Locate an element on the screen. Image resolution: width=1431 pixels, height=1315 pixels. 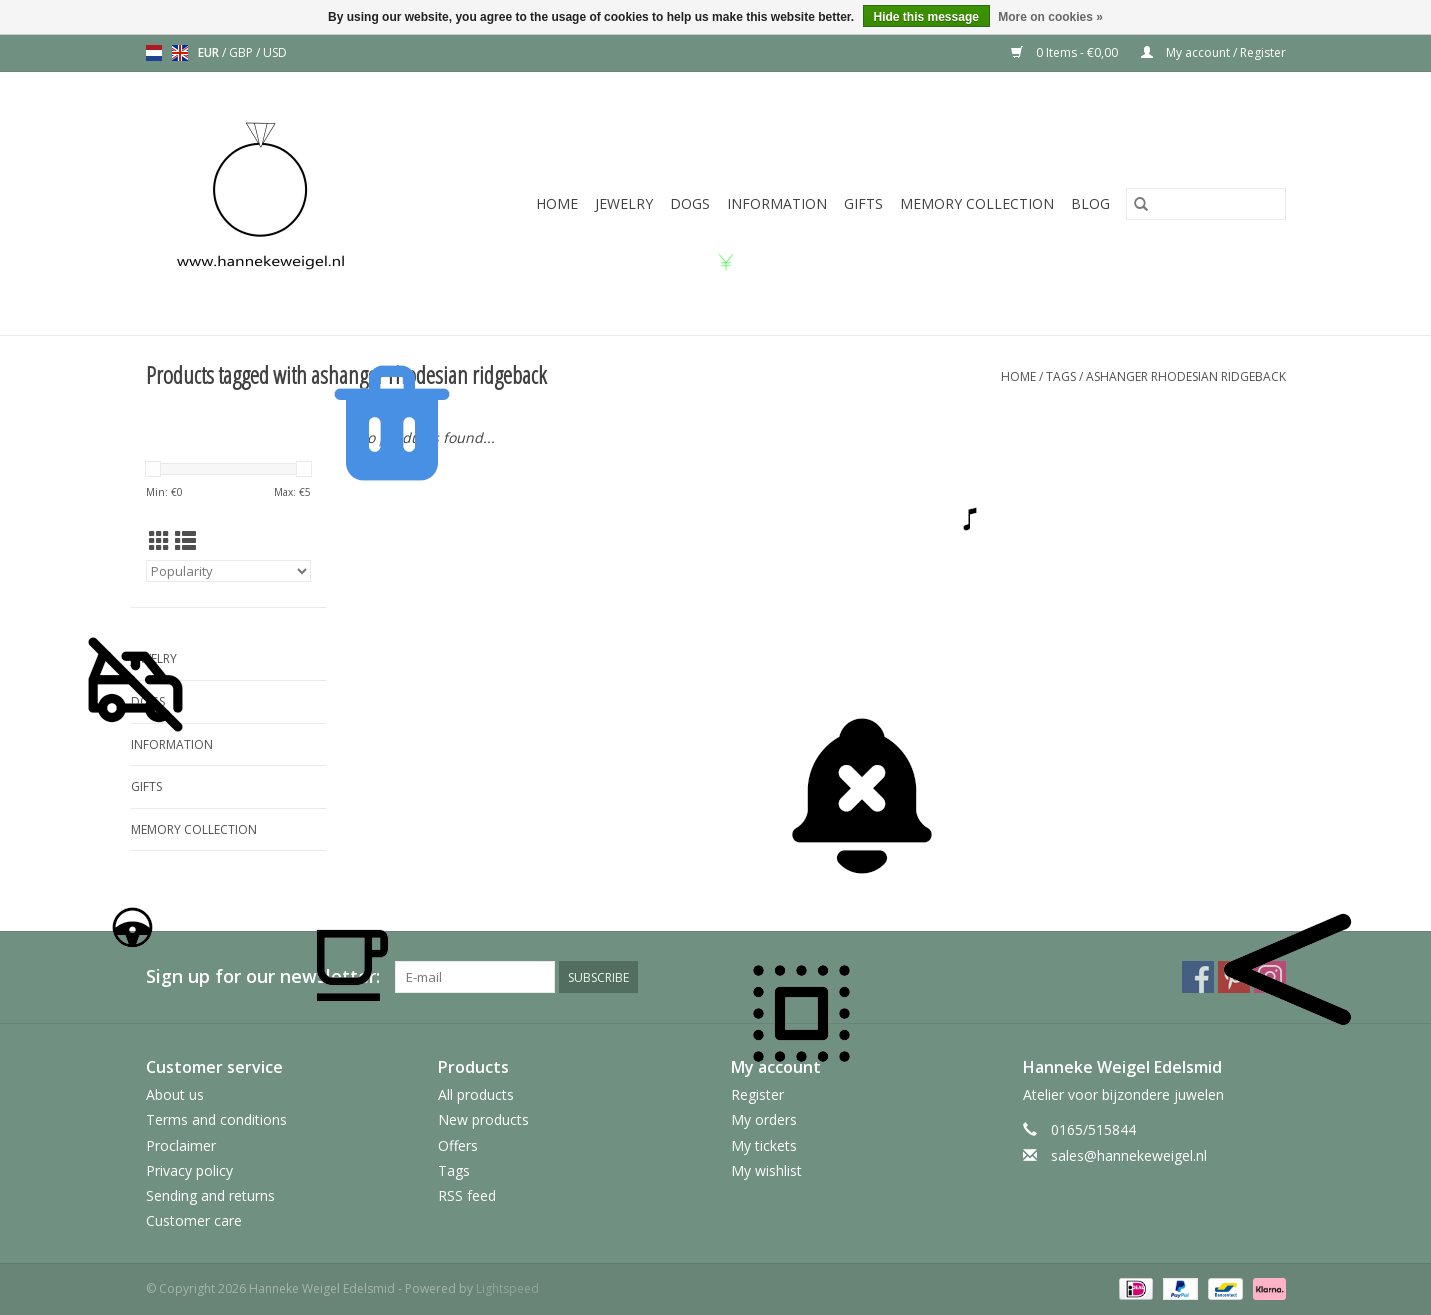
play or access music is located at coordinates (970, 519).